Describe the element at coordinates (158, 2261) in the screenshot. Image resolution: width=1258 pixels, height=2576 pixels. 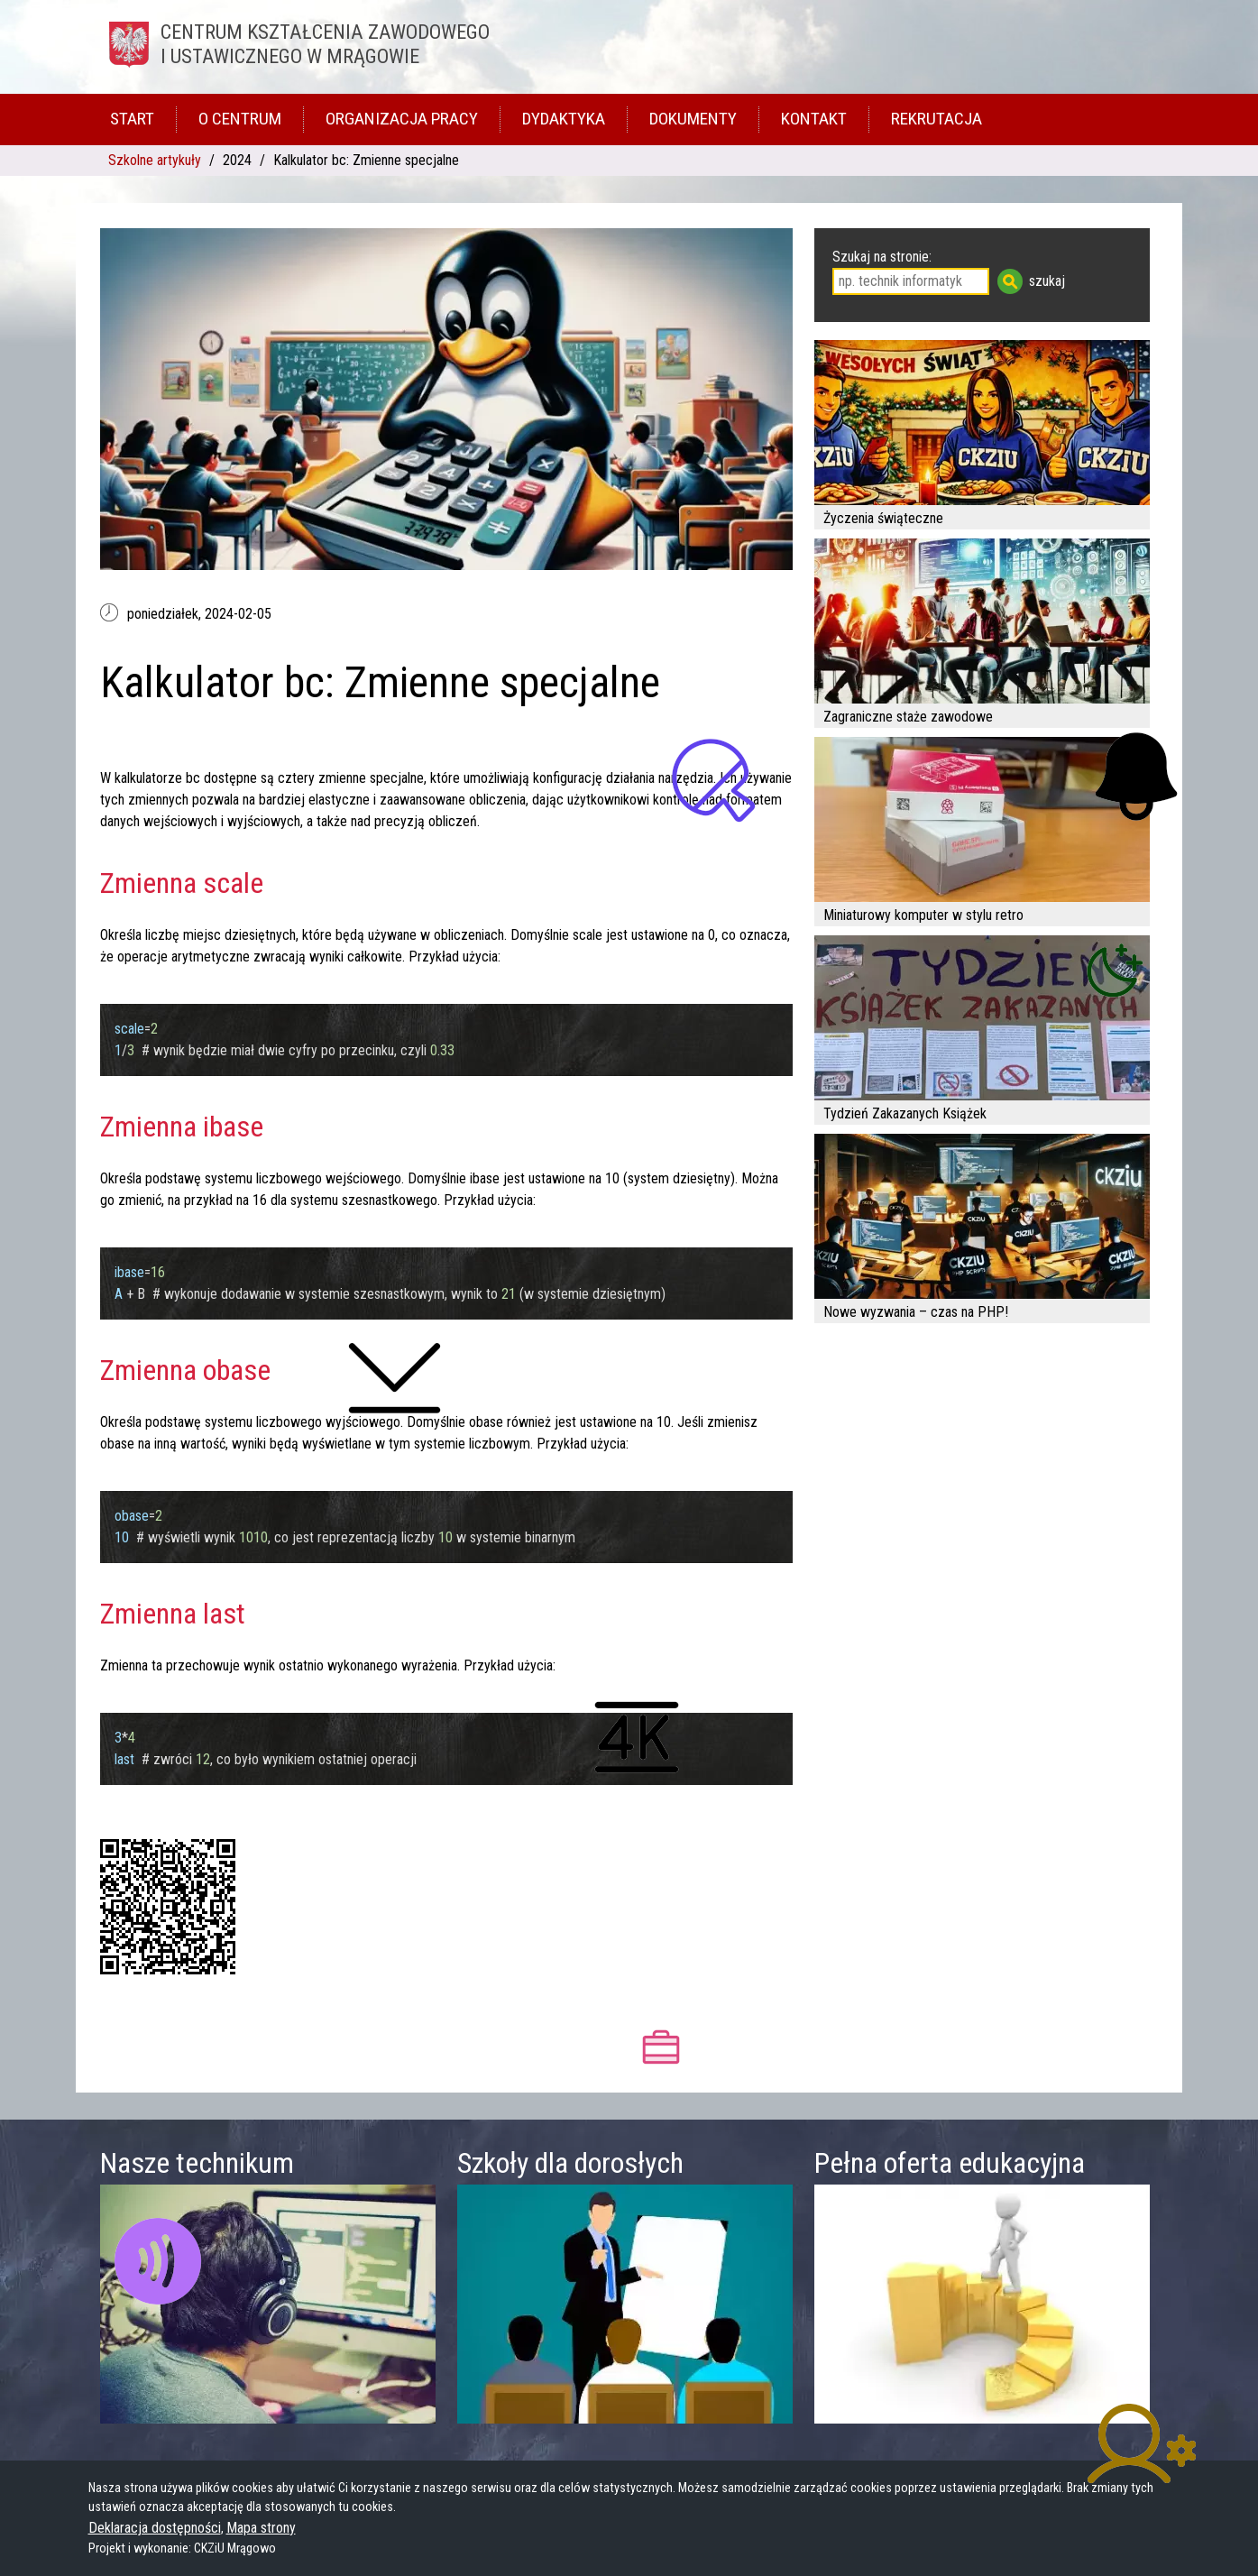
I see `tap to pay with contactless payment` at that location.